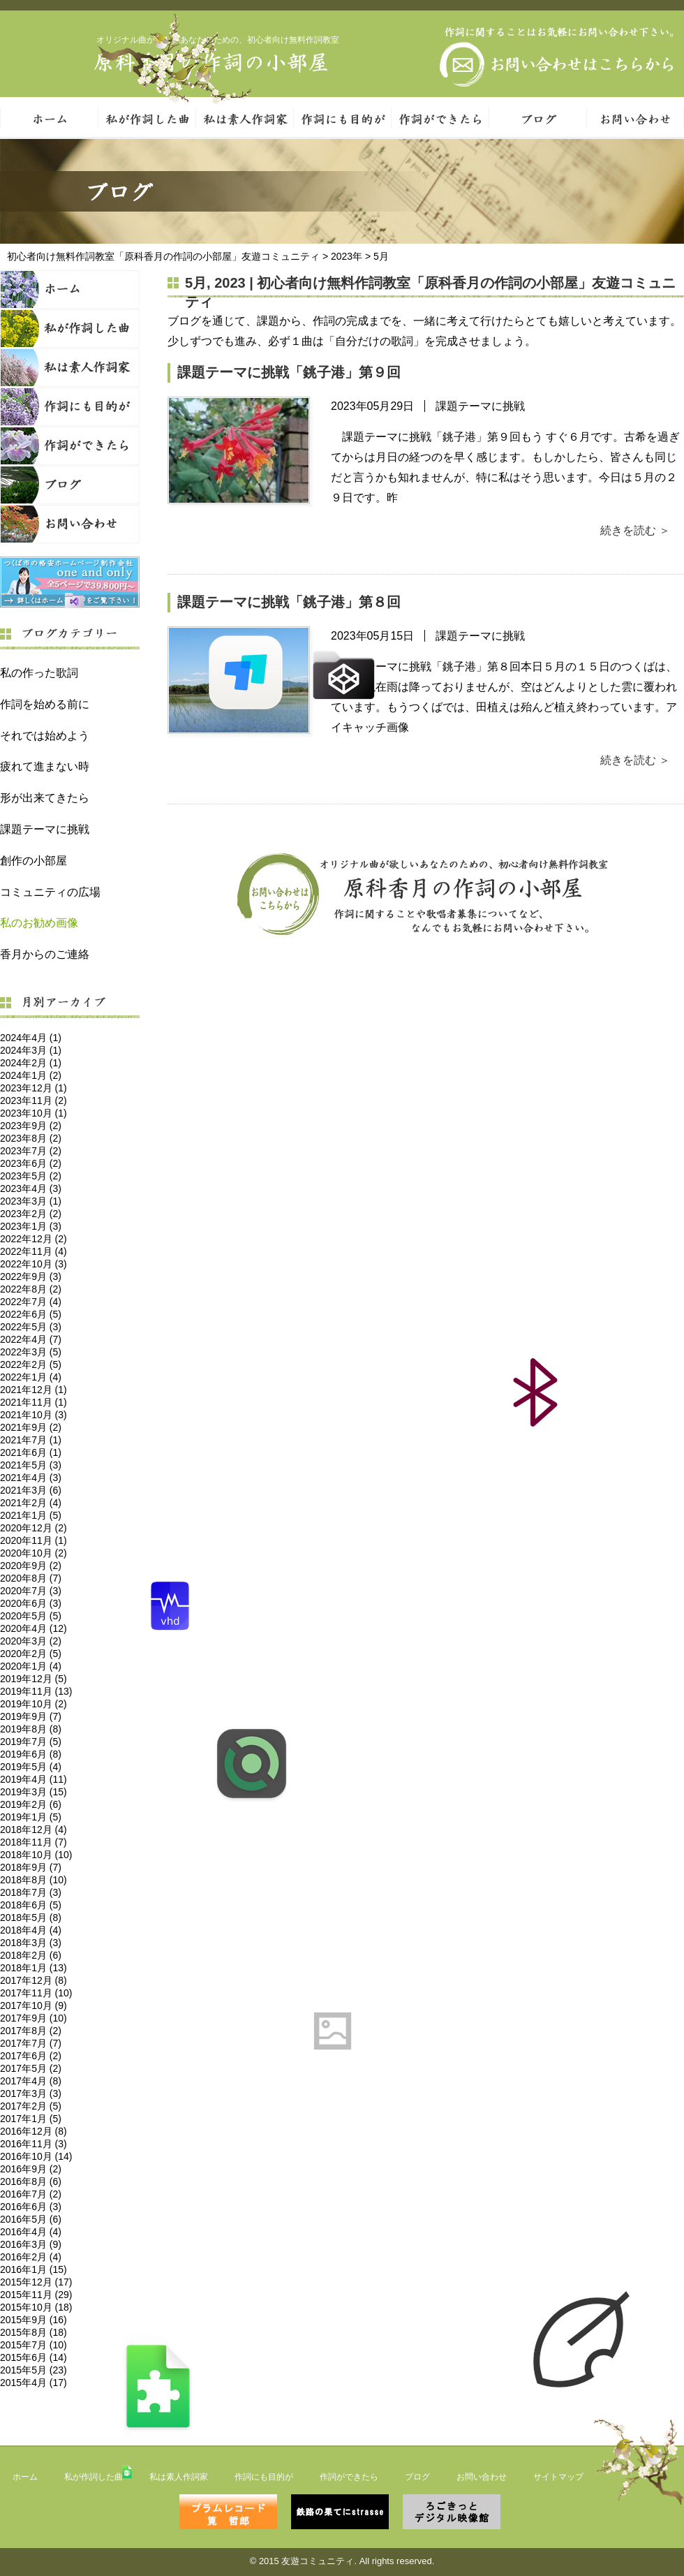 This screenshot has height=2576, width=684. What do you see at coordinates (127, 2472) in the screenshot?
I see `a microsoft publisher document file` at bounding box center [127, 2472].